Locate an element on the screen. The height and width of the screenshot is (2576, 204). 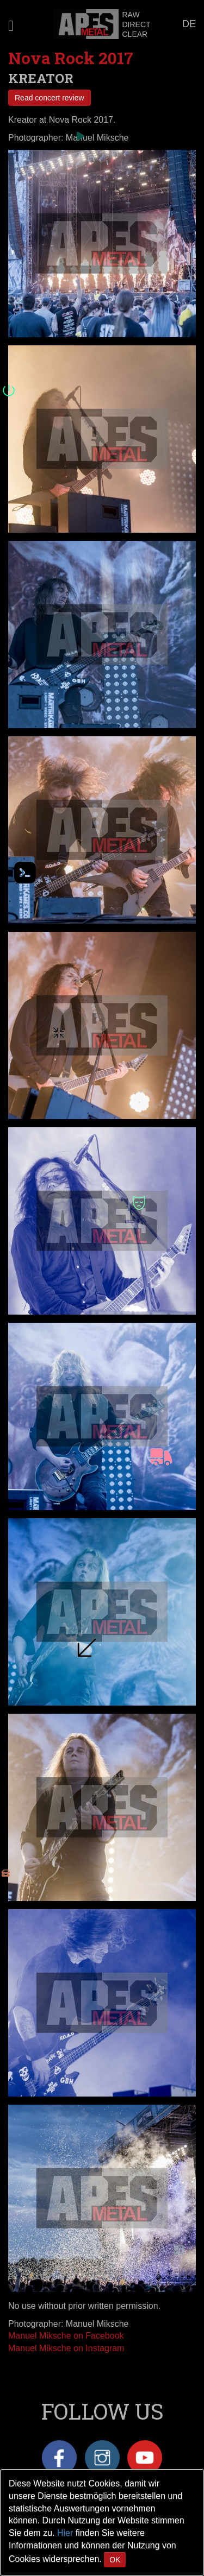
turn device on or off is located at coordinates (9, 390).